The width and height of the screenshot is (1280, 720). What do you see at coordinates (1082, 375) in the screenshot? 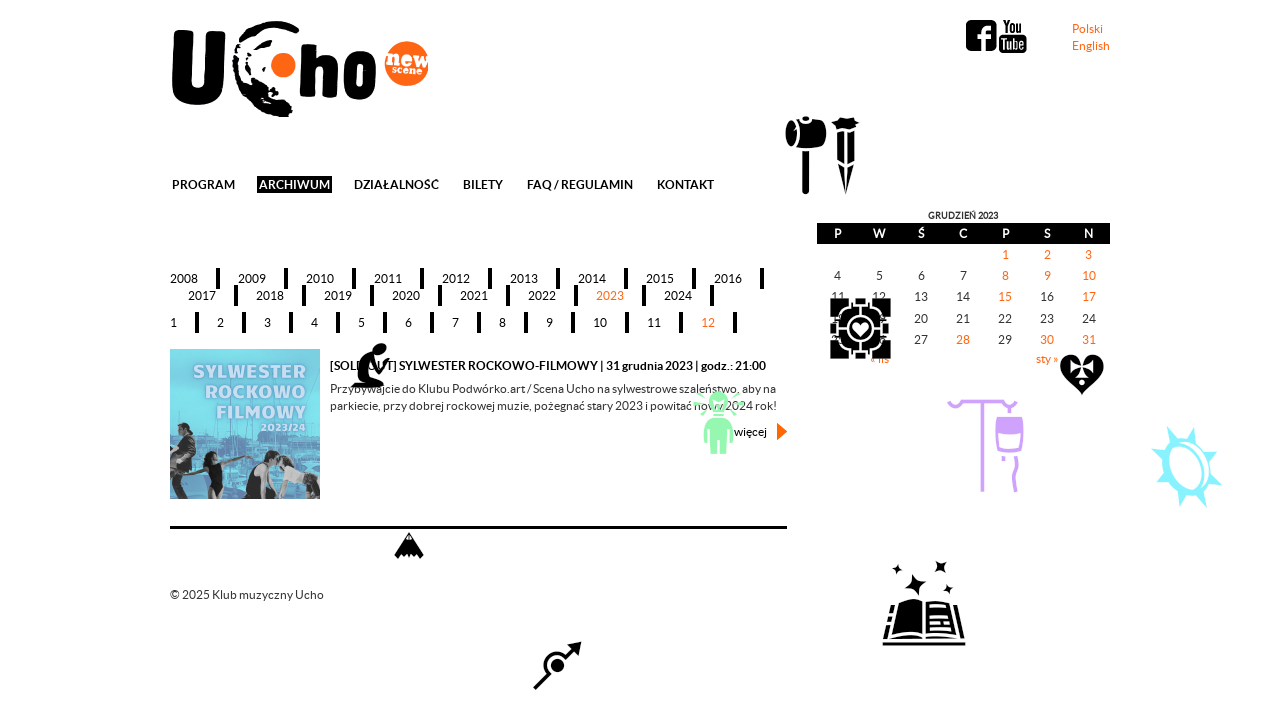
I see `indicates royal or noble romance storyline` at bounding box center [1082, 375].